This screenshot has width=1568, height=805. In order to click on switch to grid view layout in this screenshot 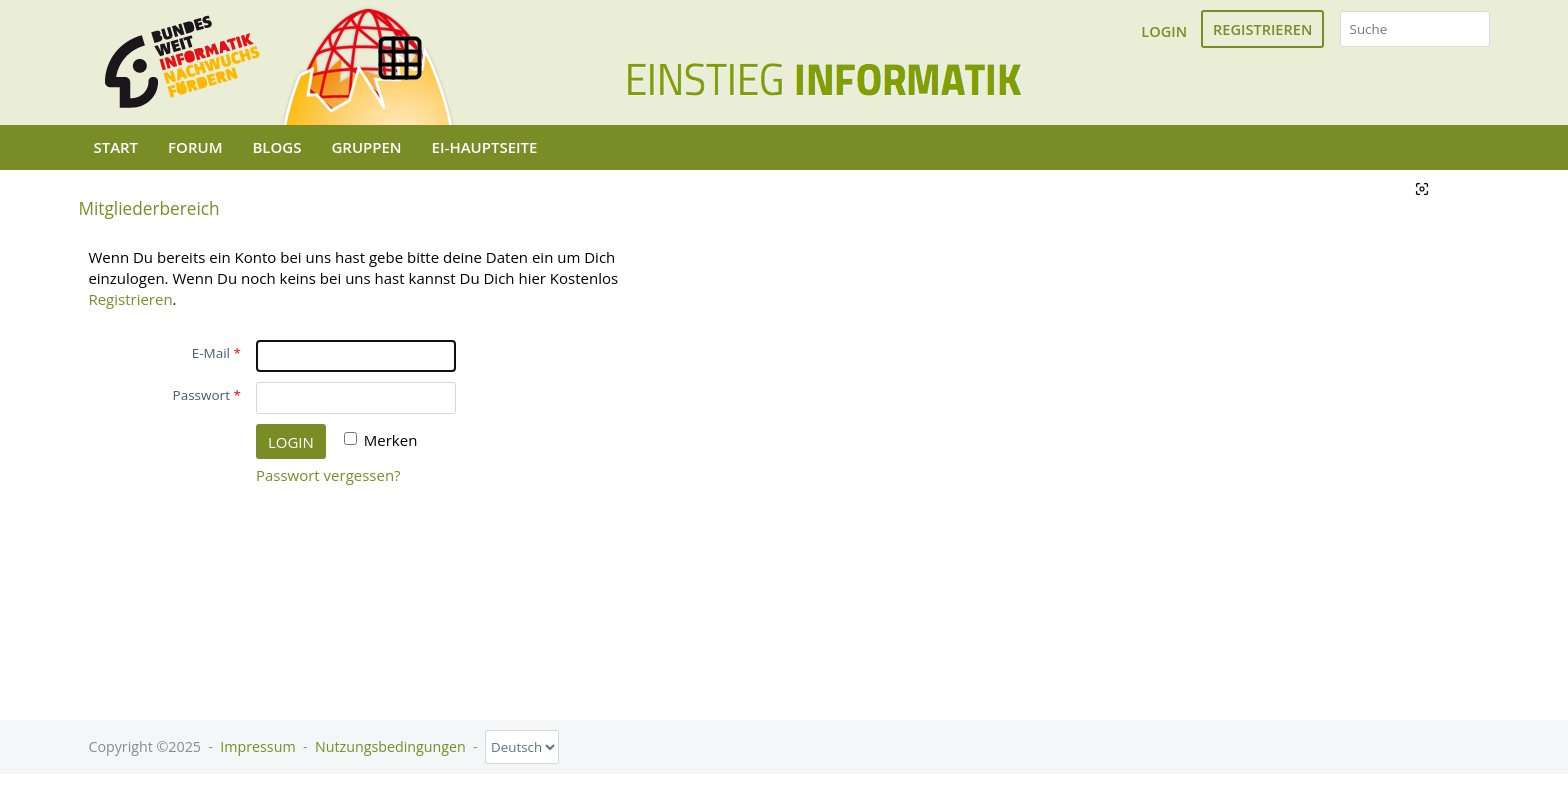, I will do `click(400, 58)`.